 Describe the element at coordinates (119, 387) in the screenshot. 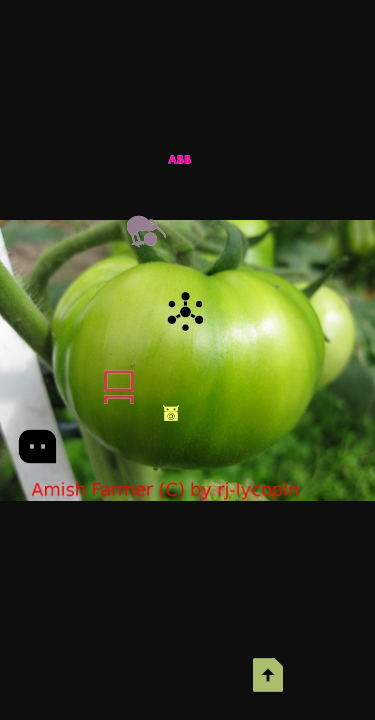

I see `switch to stacked view layout` at that location.